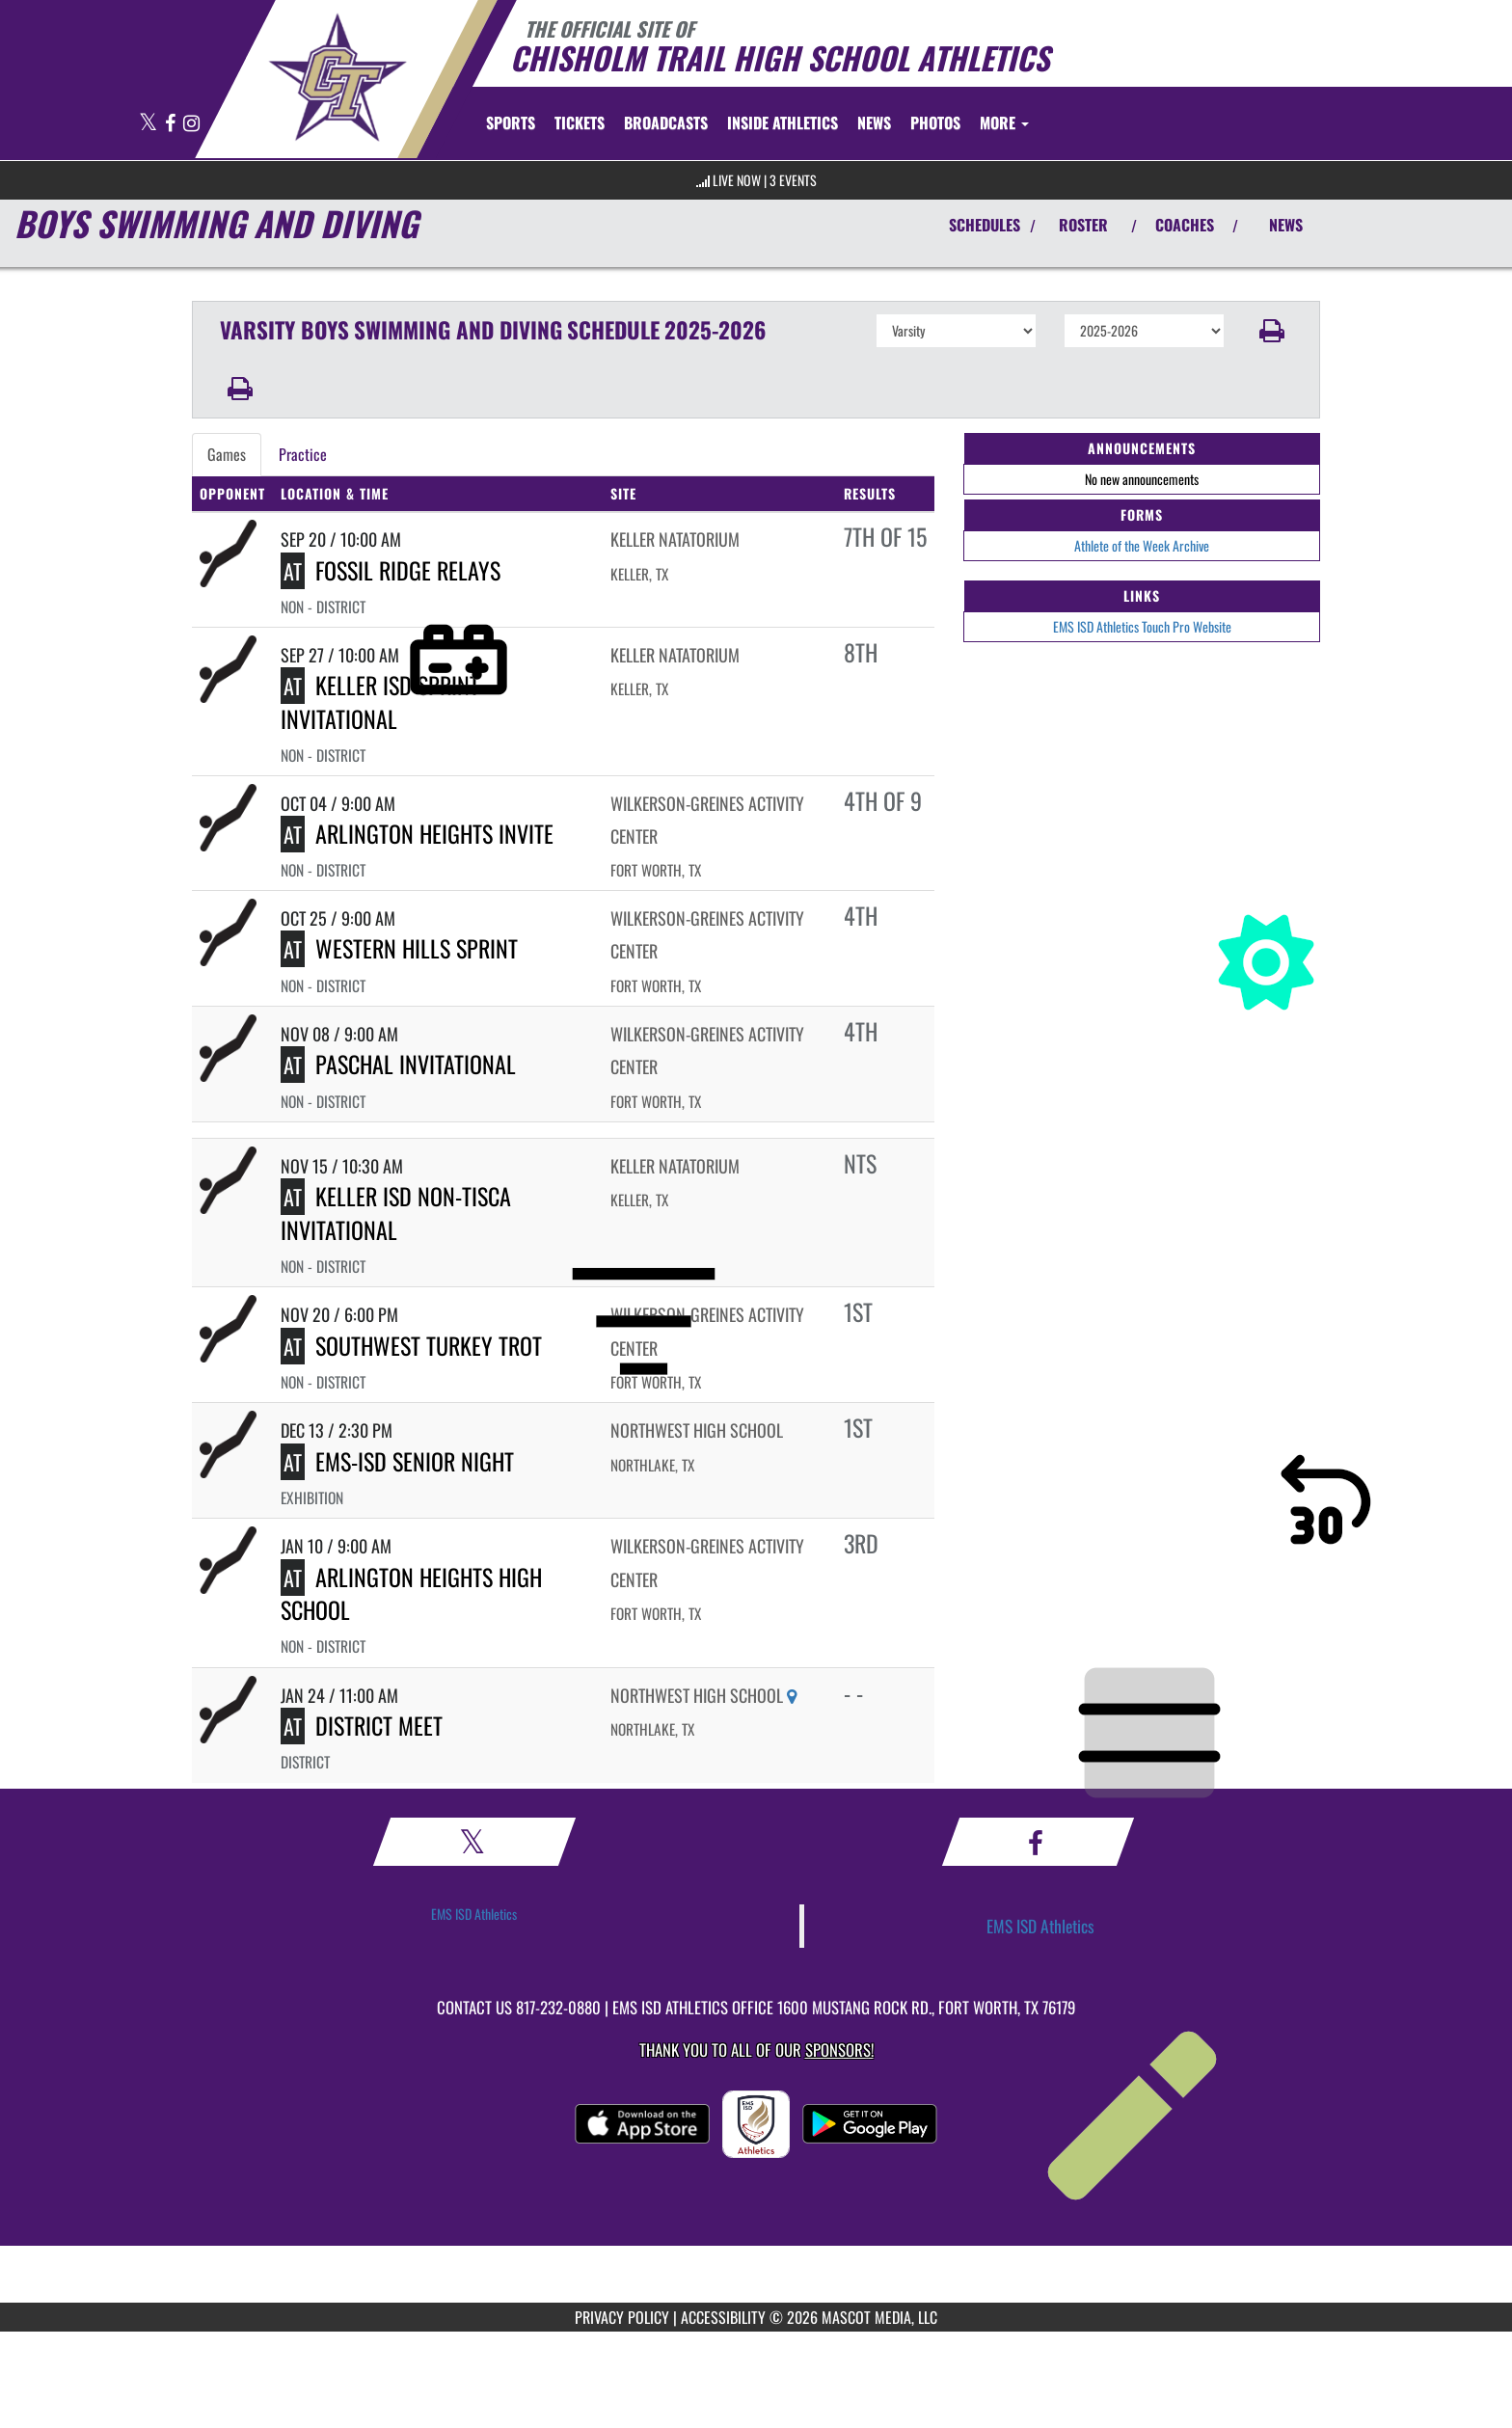  What do you see at coordinates (643, 1327) in the screenshot?
I see `filter or sort list items` at bounding box center [643, 1327].